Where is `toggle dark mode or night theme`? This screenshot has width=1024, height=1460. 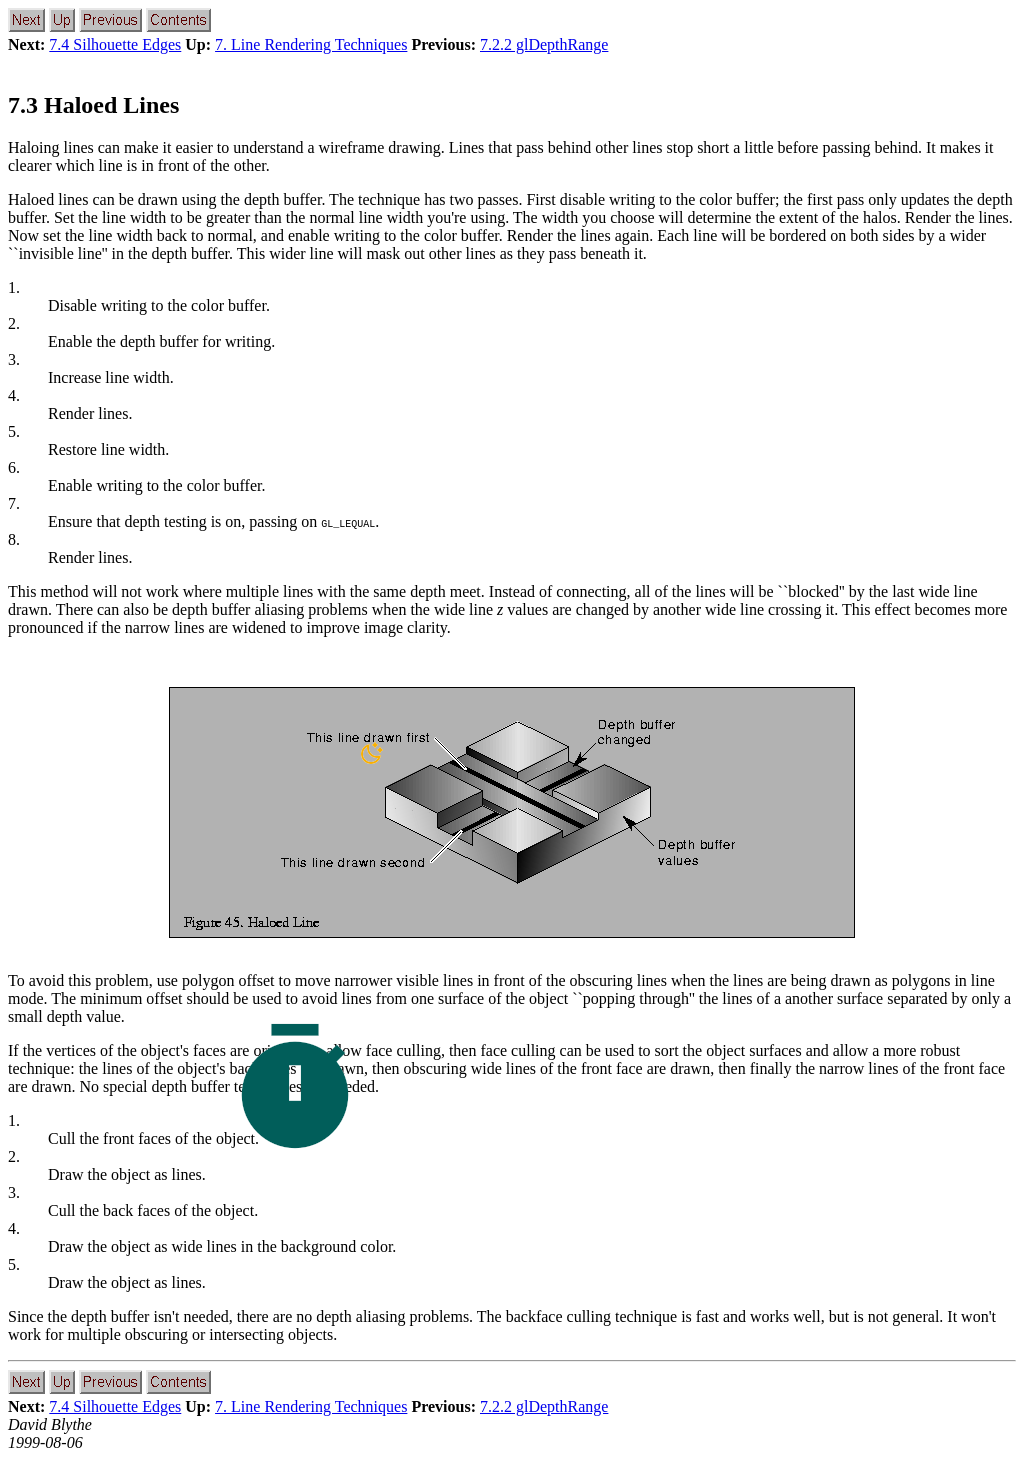 toggle dark mode or night theme is located at coordinates (371, 754).